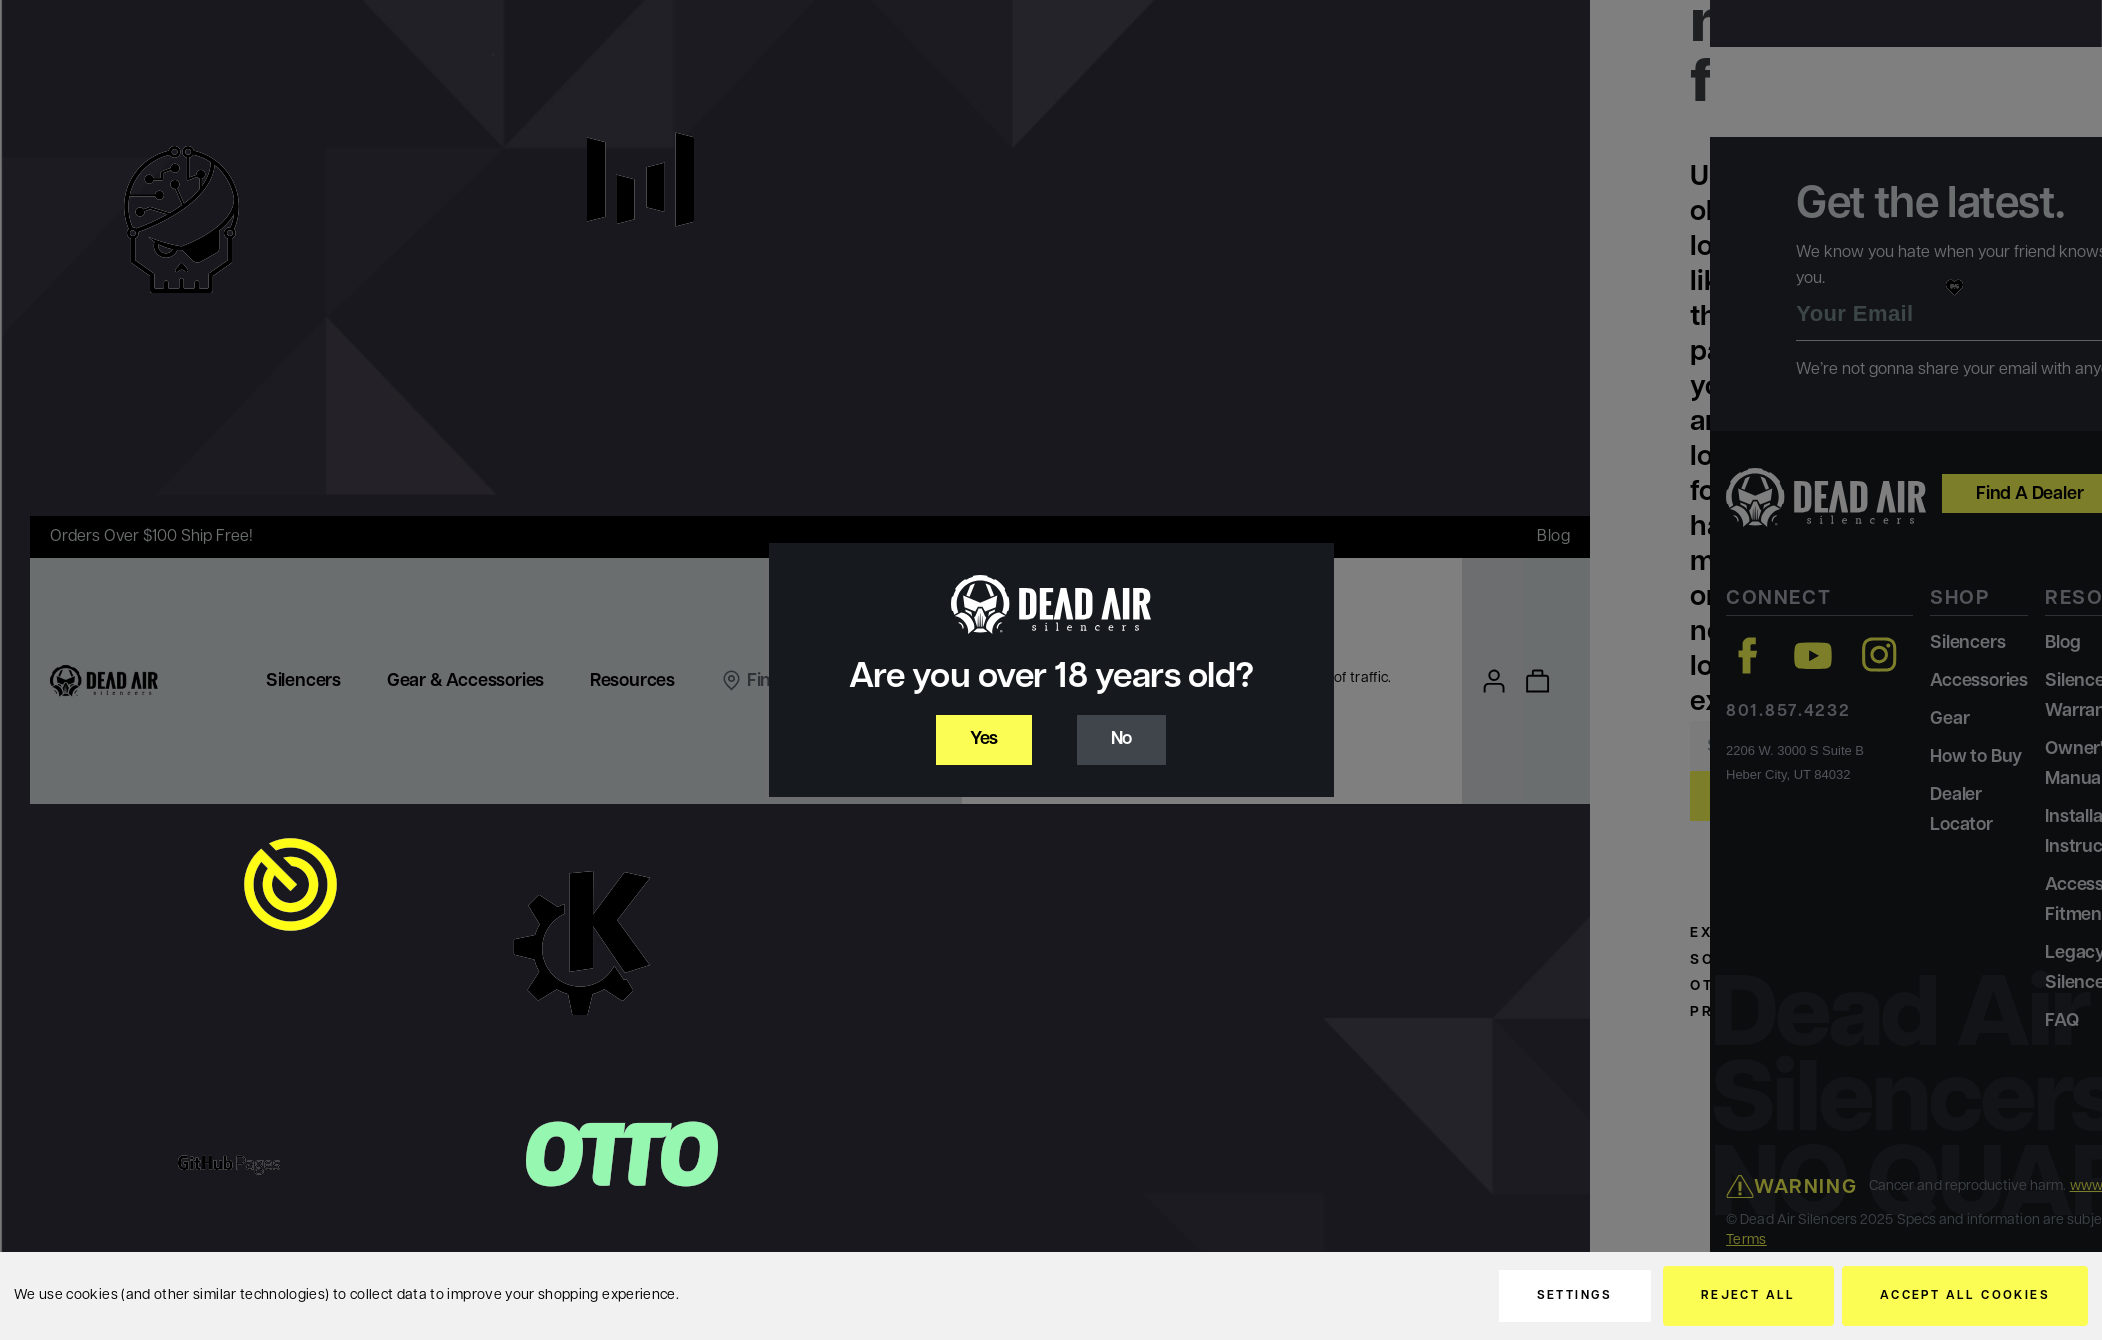  What do you see at coordinates (181, 219) in the screenshot?
I see `visit the Root Me cybersecurity learning platform` at bounding box center [181, 219].